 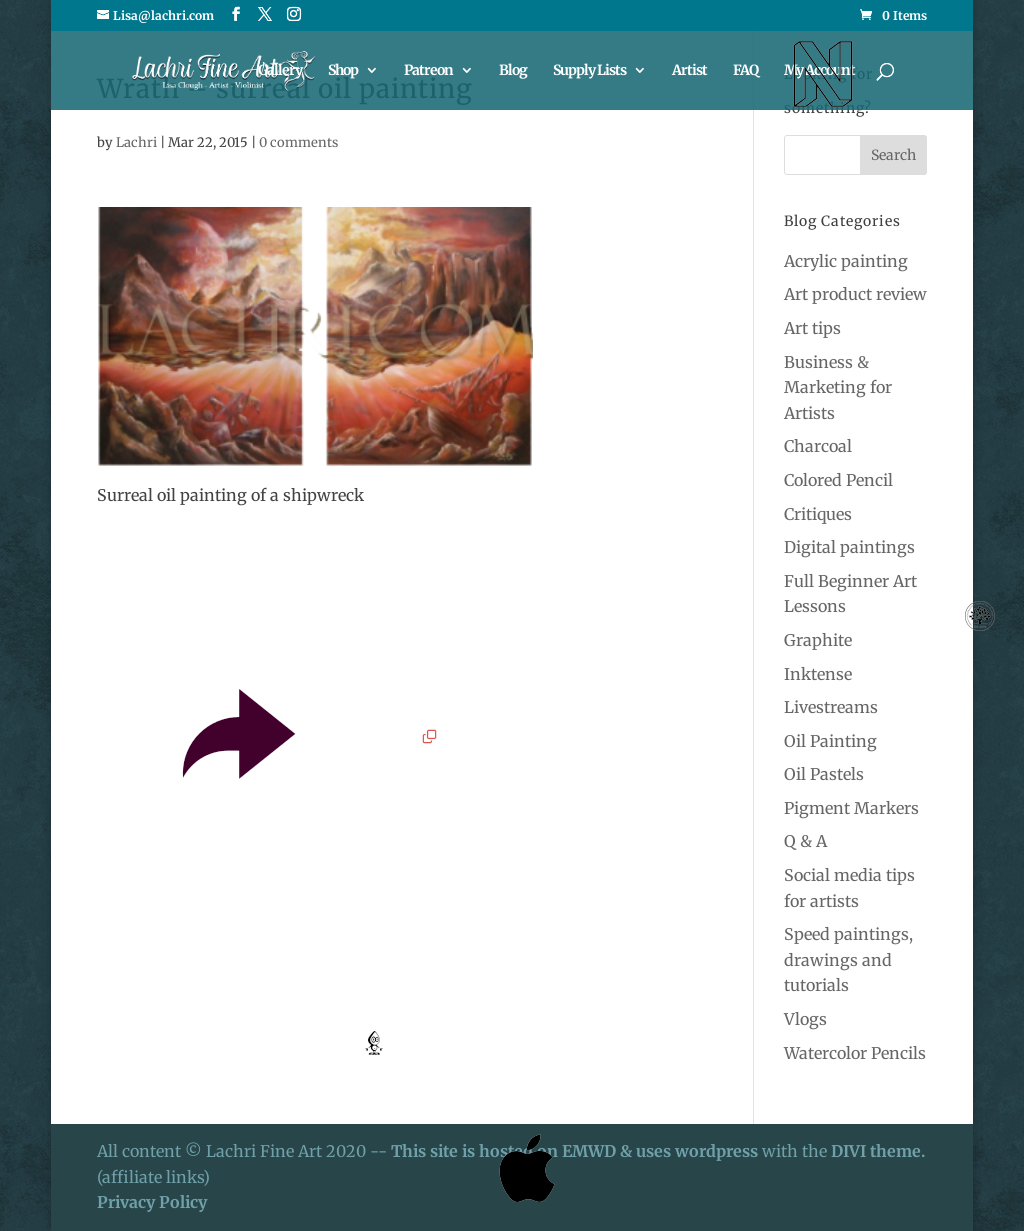 I want to click on visit the CodeProject website, so click(x=374, y=1043).